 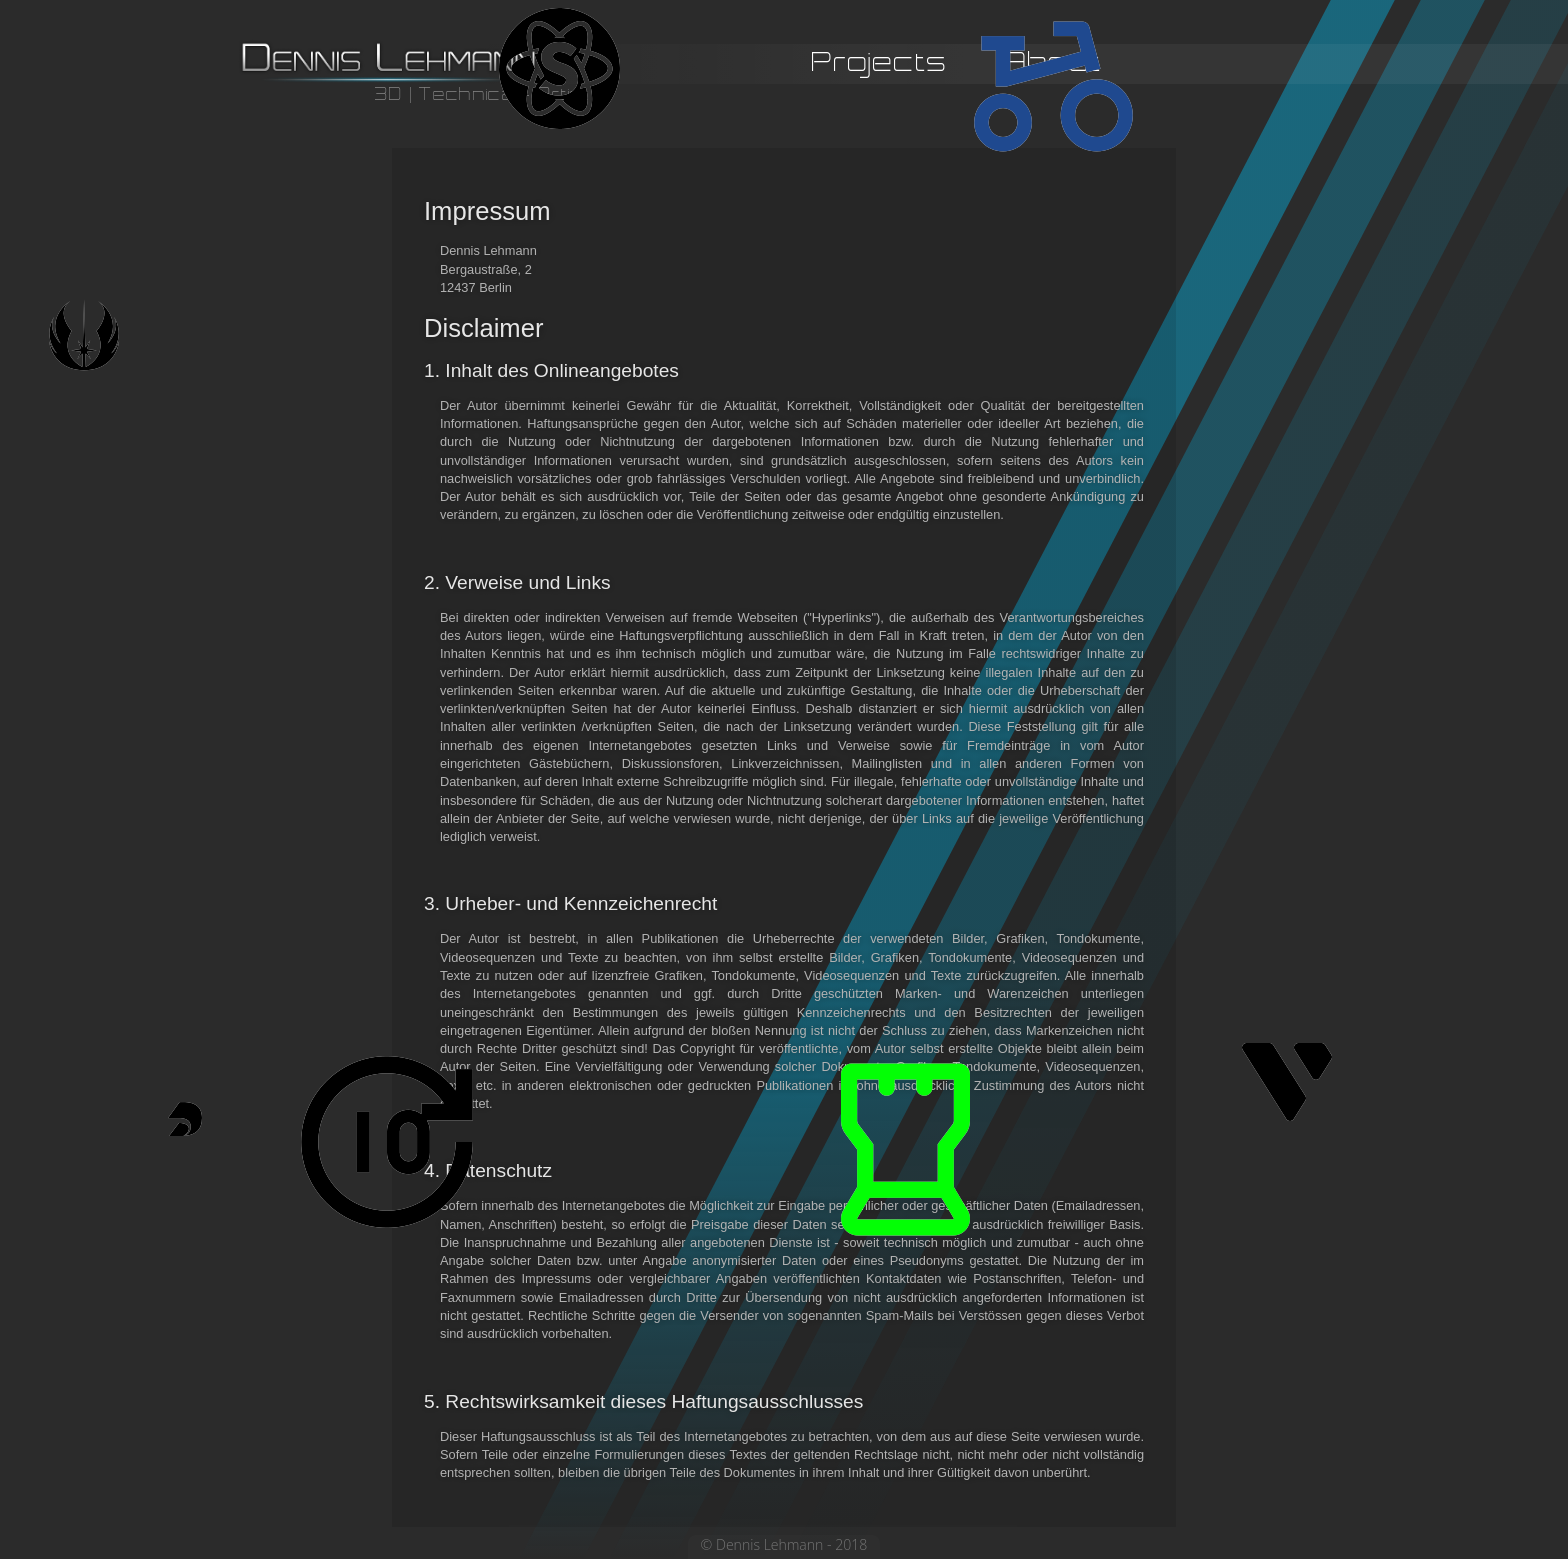 What do you see at coordinates (559, 68) in the screenshot?
I see `semantic ui react library logo` at bounding box center [559, 68].